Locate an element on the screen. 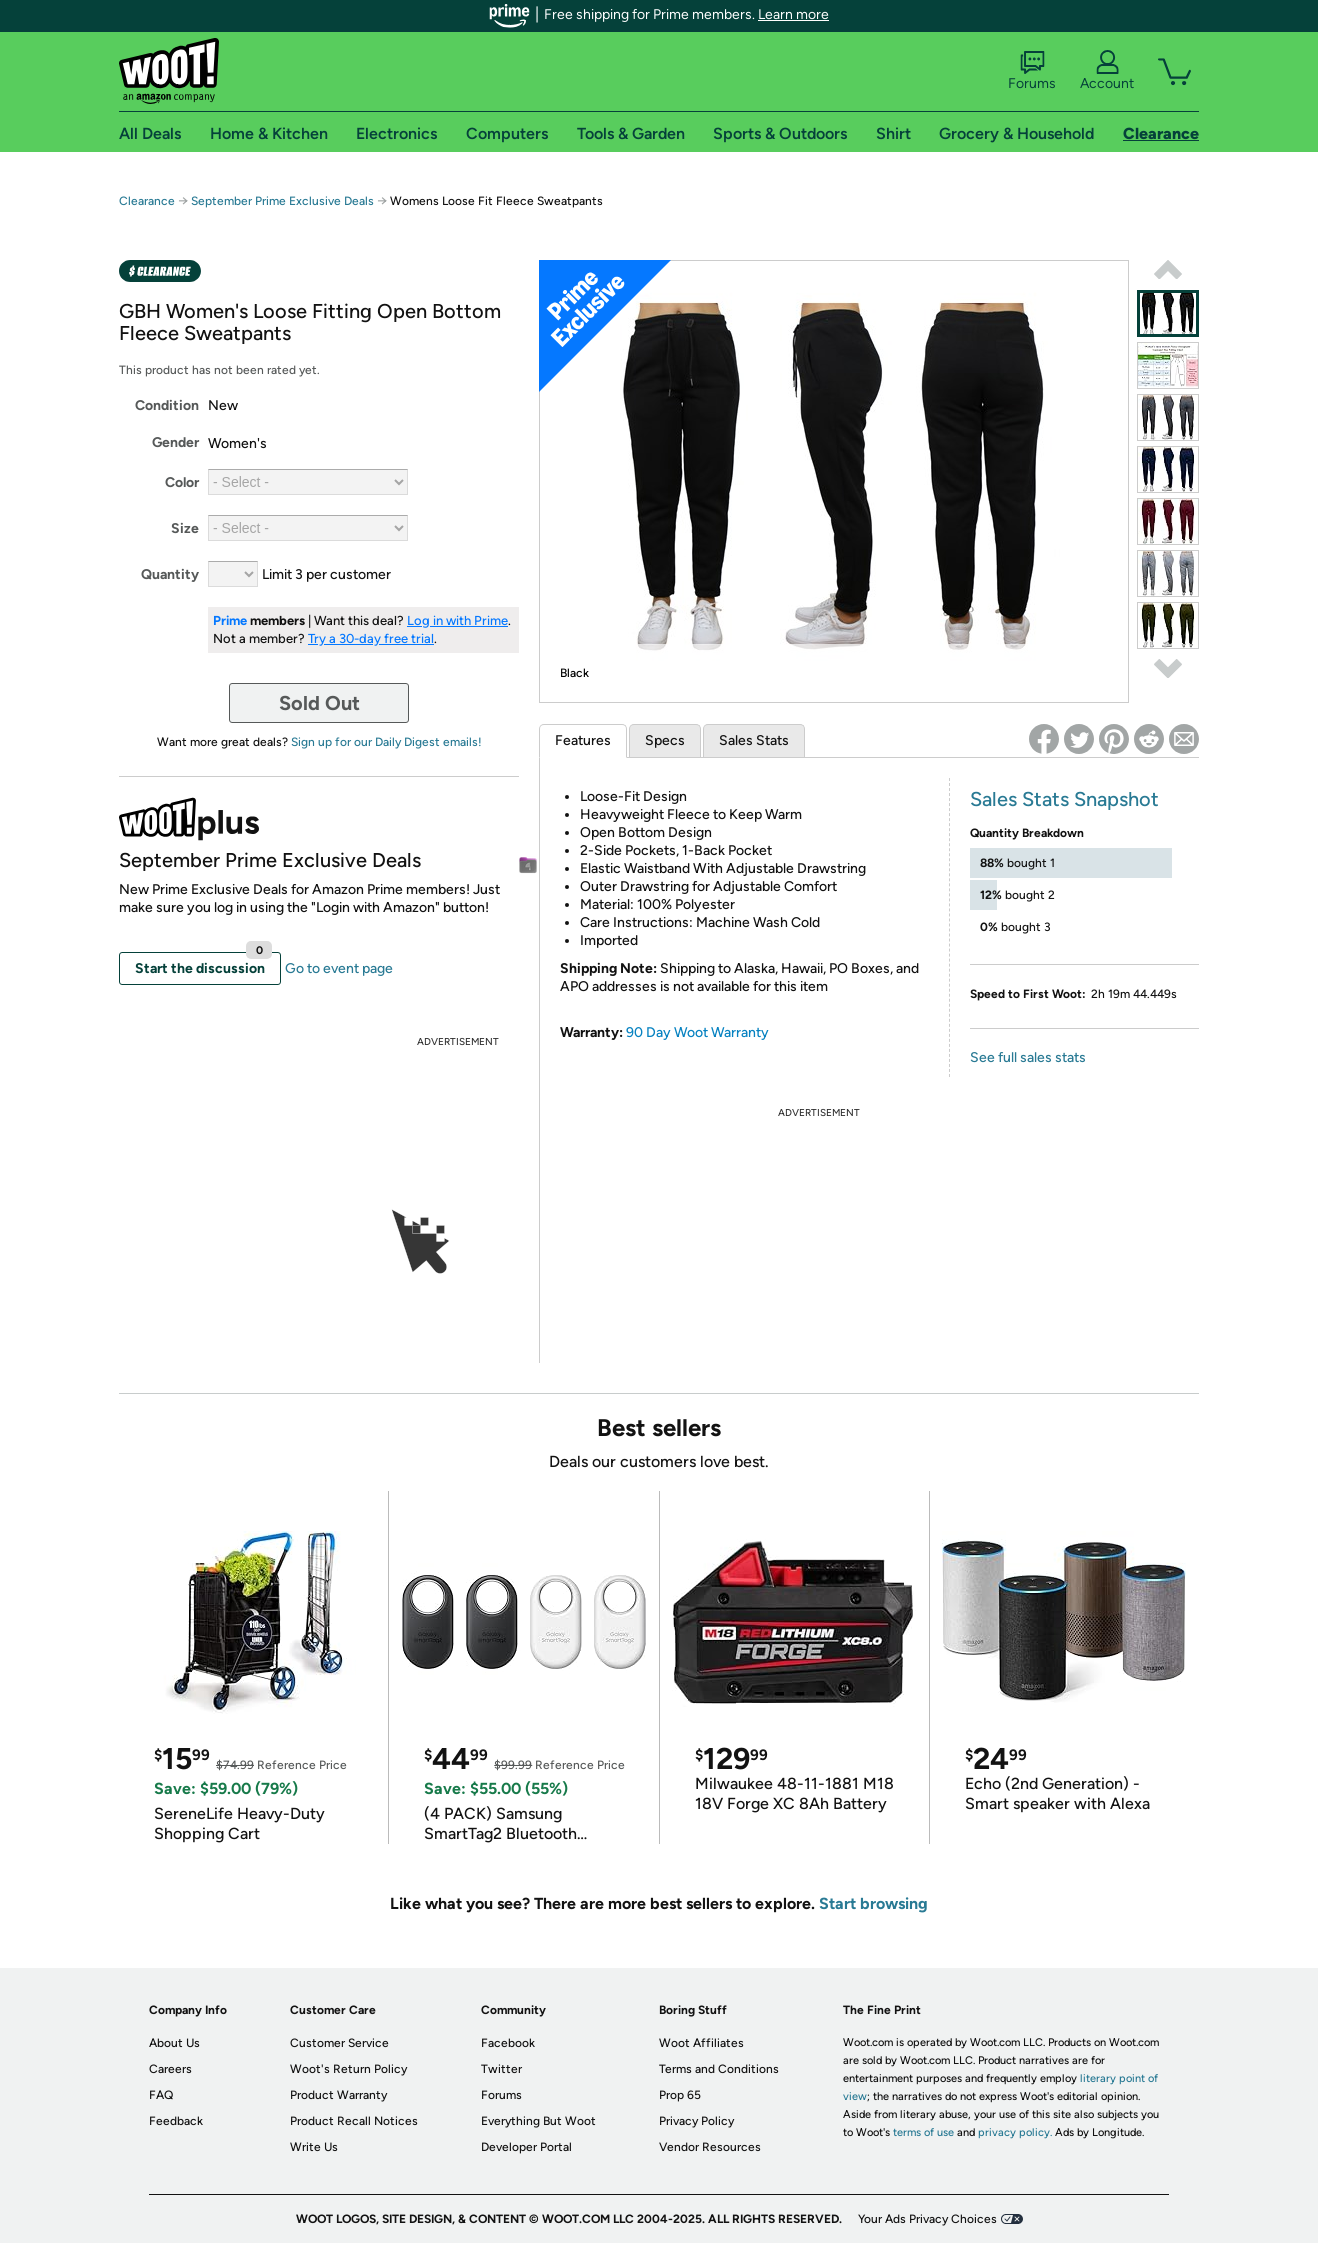 The height and width of the screenshot is (2243, 1318). access remote desktop connections is located at coordinates (420, 1241).